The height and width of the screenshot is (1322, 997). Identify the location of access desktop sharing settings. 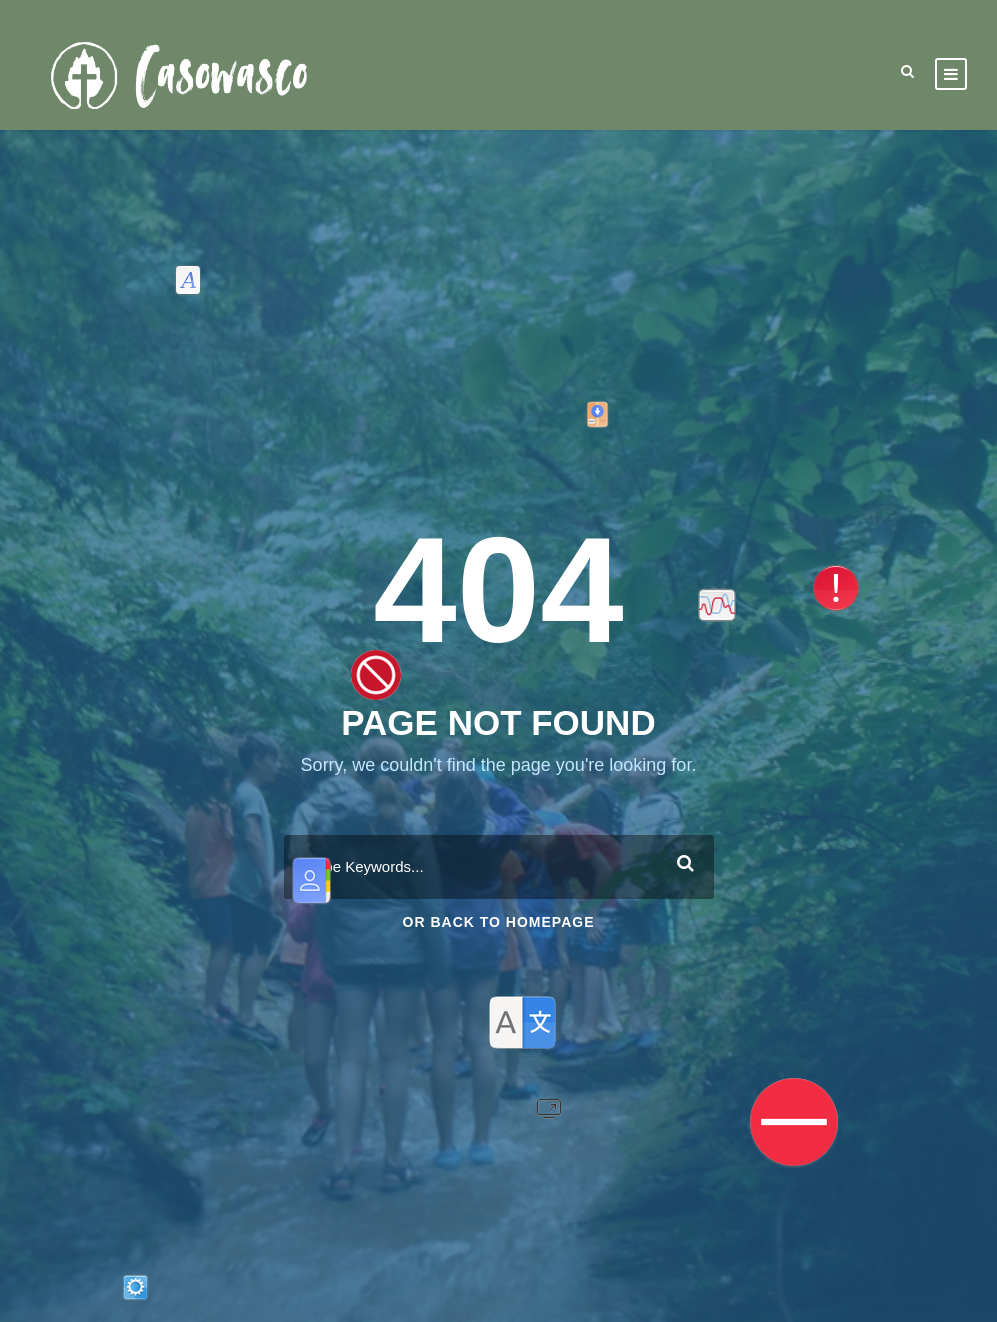
(549, 1108).